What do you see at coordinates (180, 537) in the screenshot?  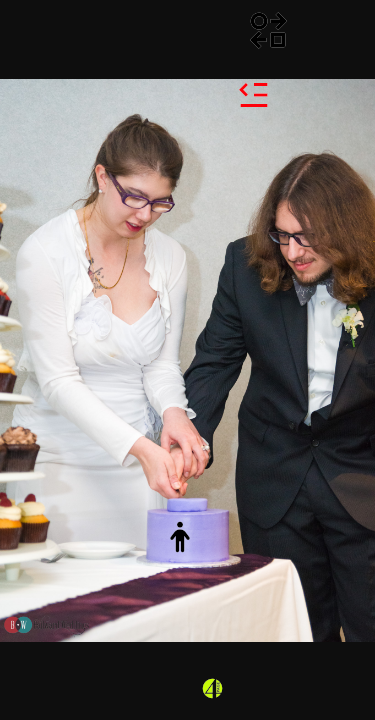 I see `indicates male gender option` at bounding box center [180, 537].